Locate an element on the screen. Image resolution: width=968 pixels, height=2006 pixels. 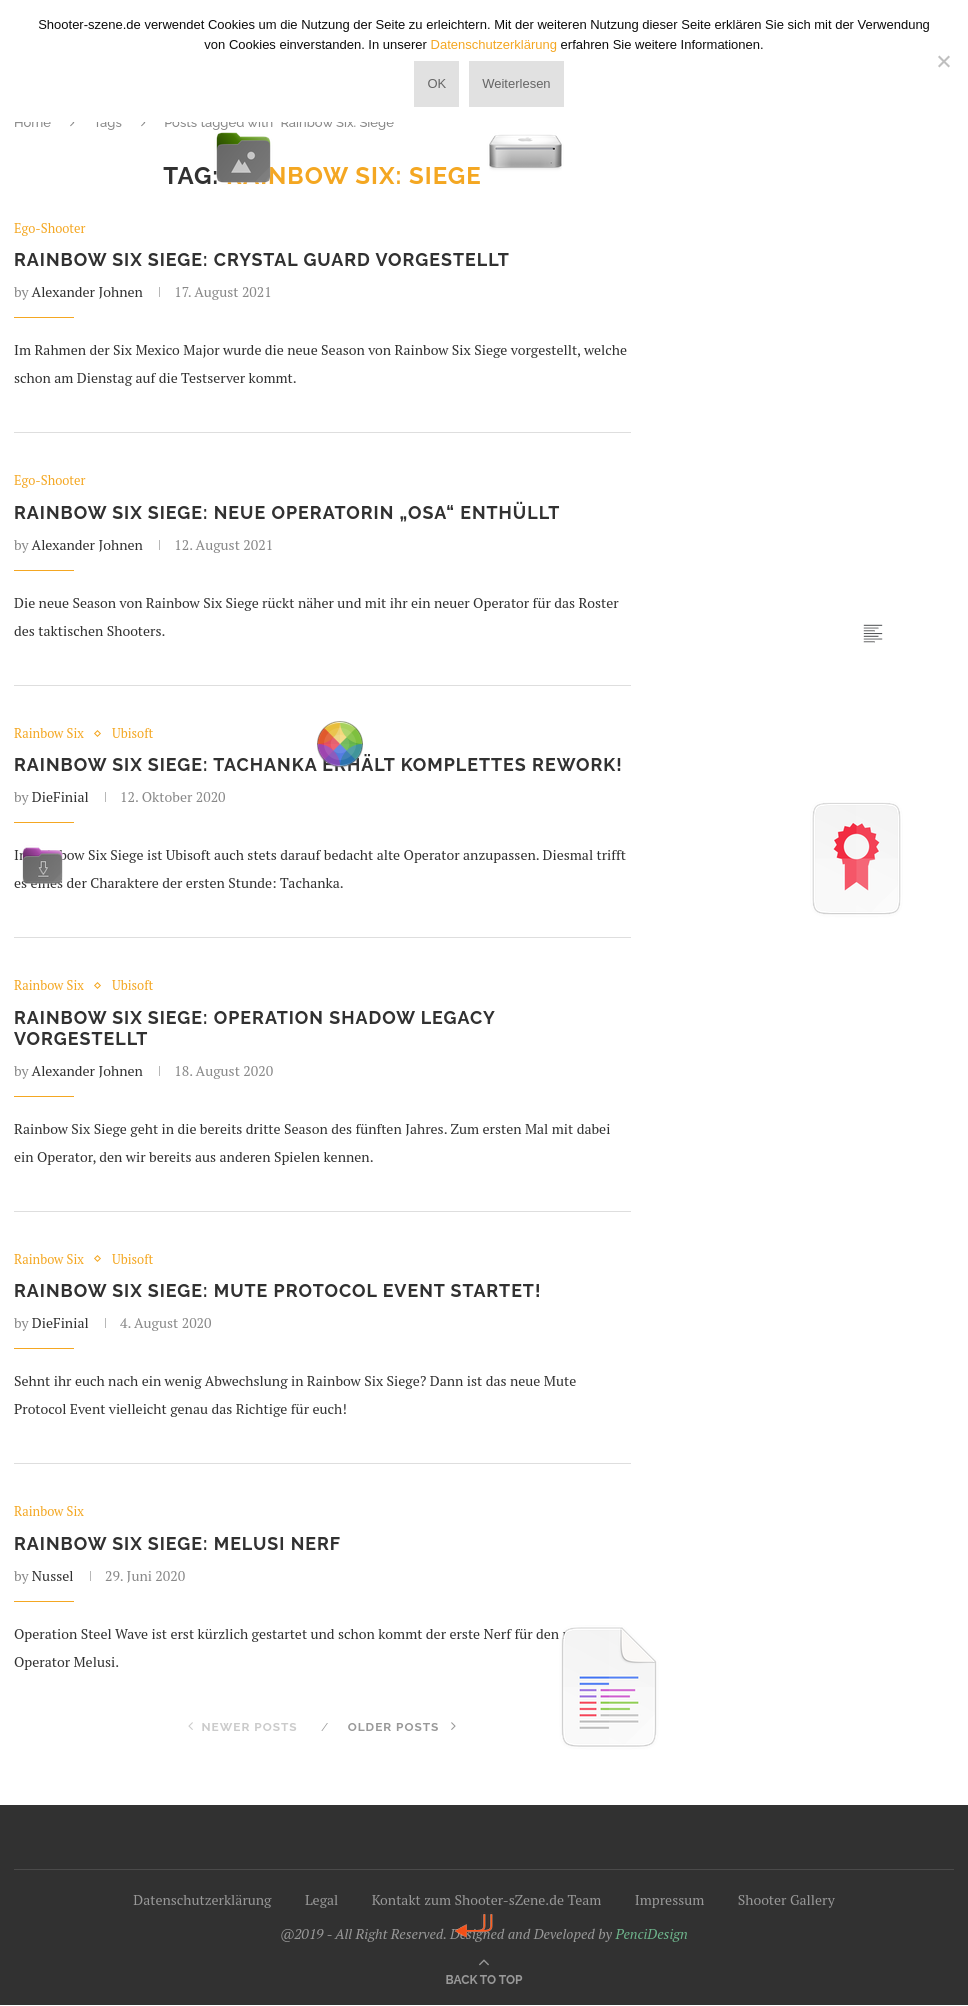
represents a mac mini device in system settings is located at coordinates (525, 145).